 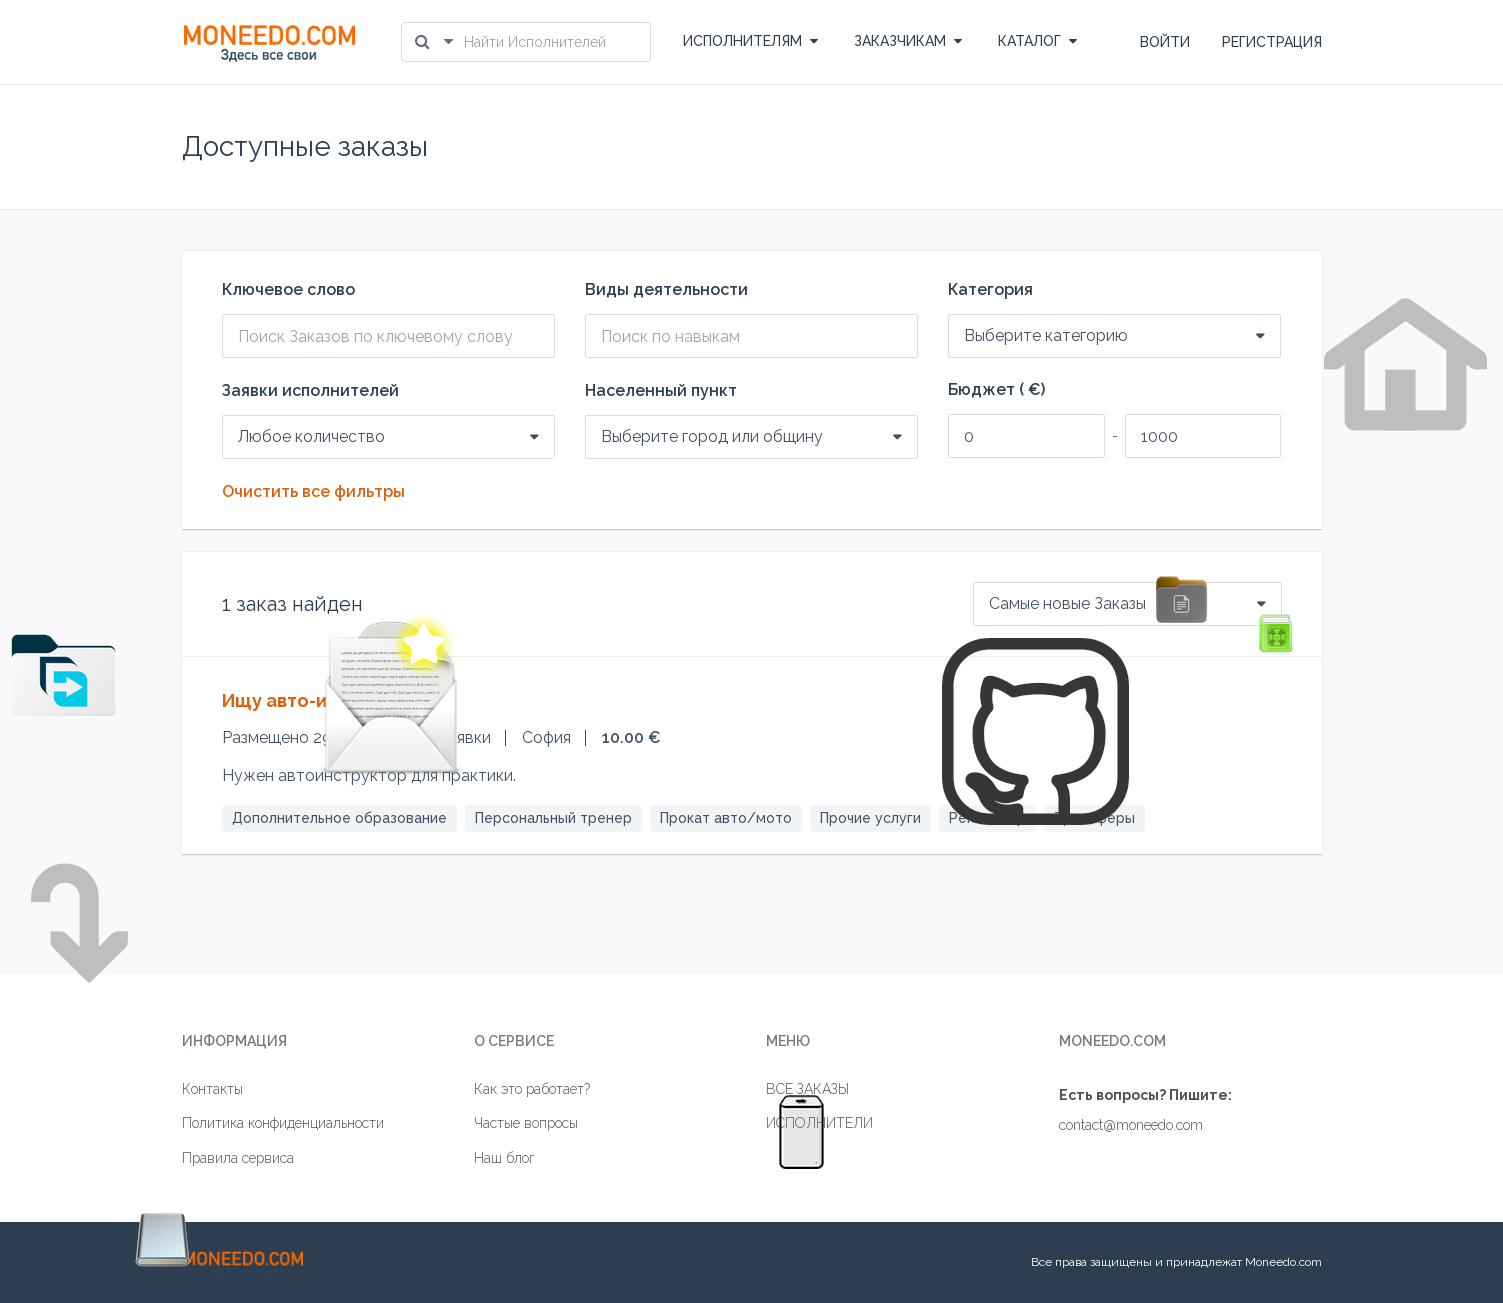 What do you see at coordinates (1181, 599) in the screenshot?
I see `open your documents folder` at bounding box center [1181, 599].